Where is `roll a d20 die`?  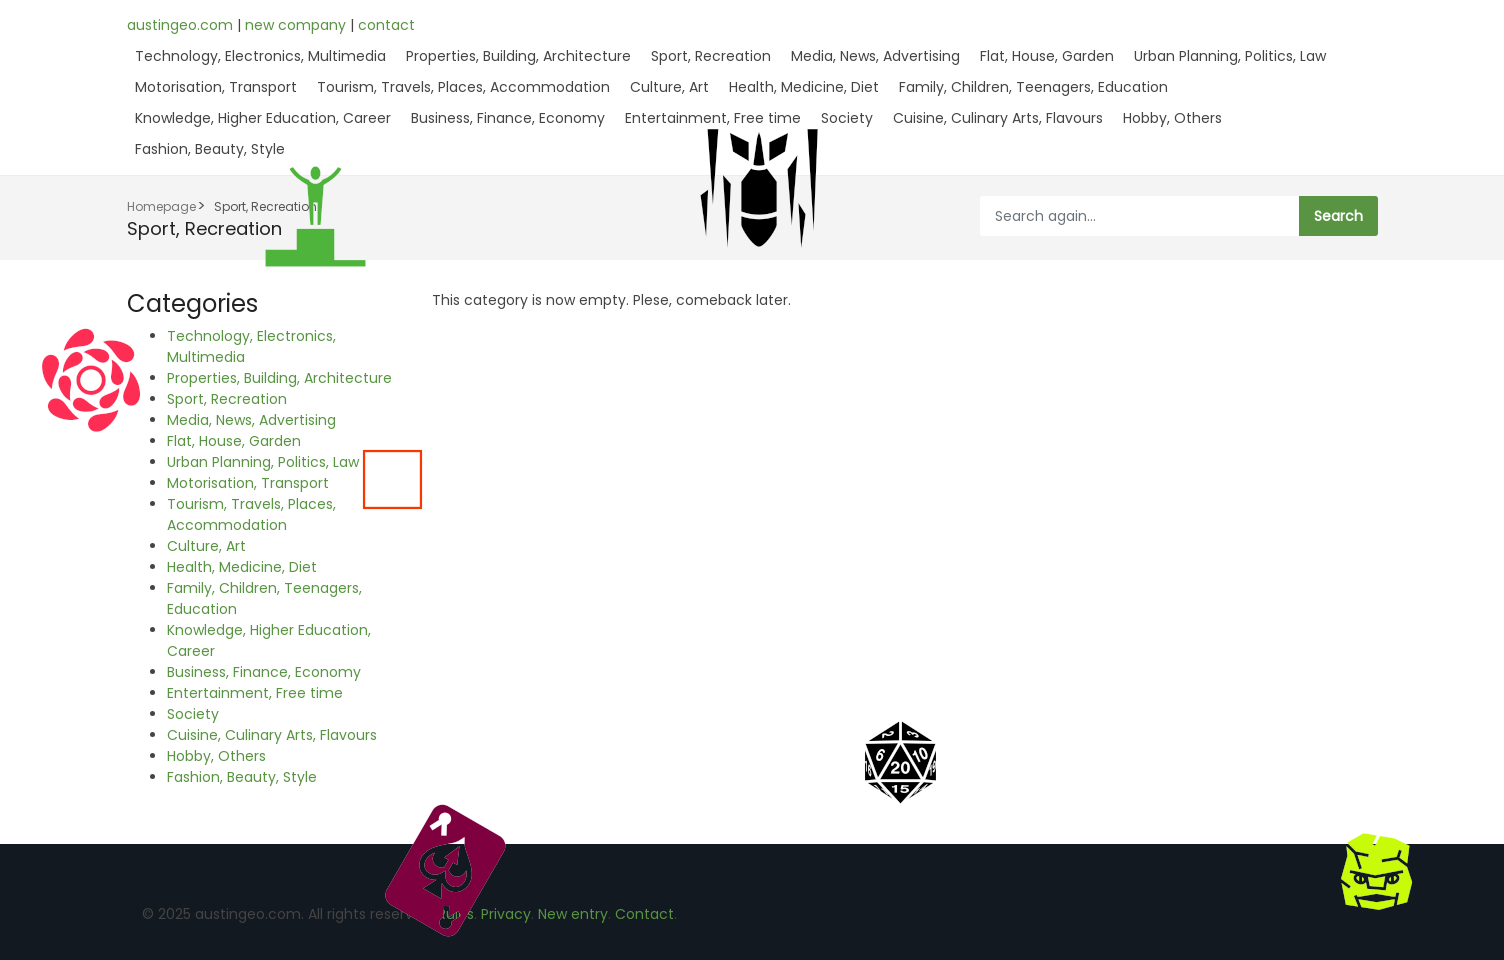 roll a d20 die is located at coordinates (900, 762).